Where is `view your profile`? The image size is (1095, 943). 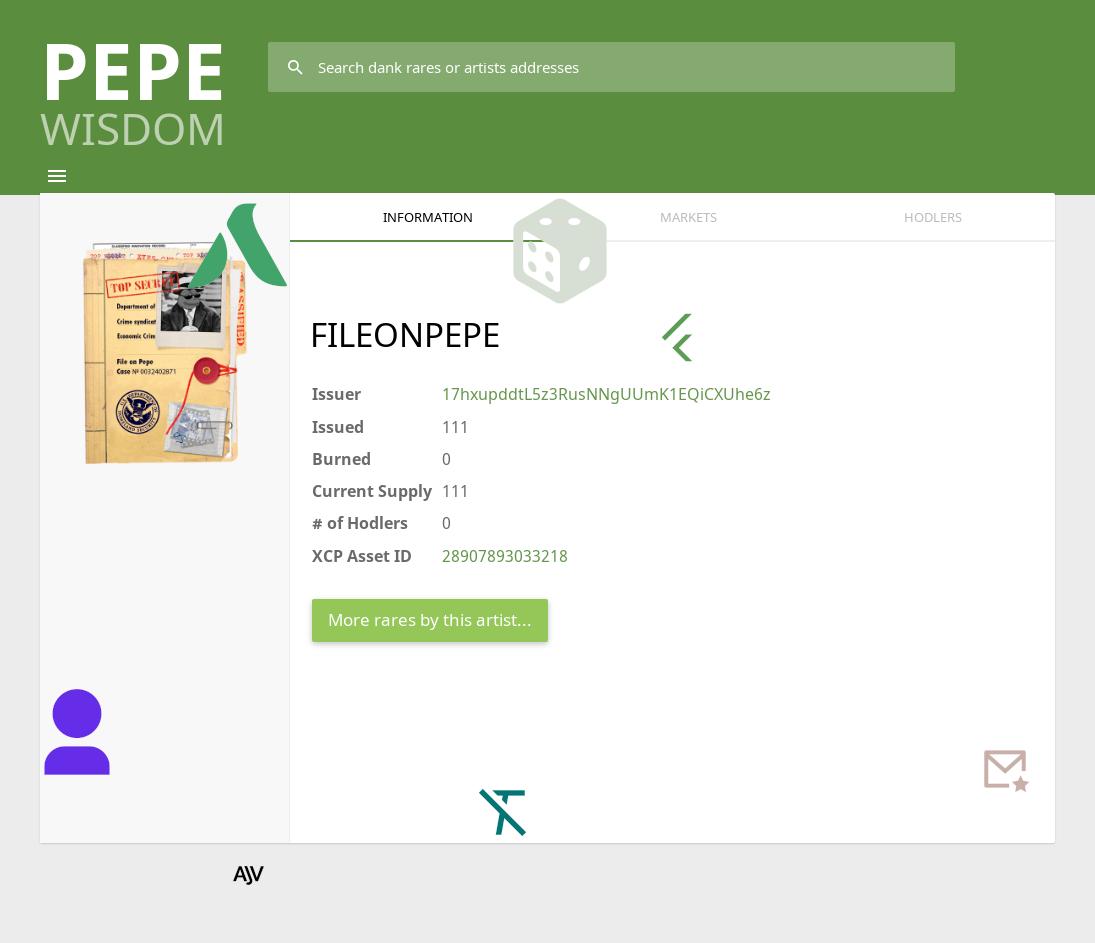 view your profile is located at coordinates (77, 734).